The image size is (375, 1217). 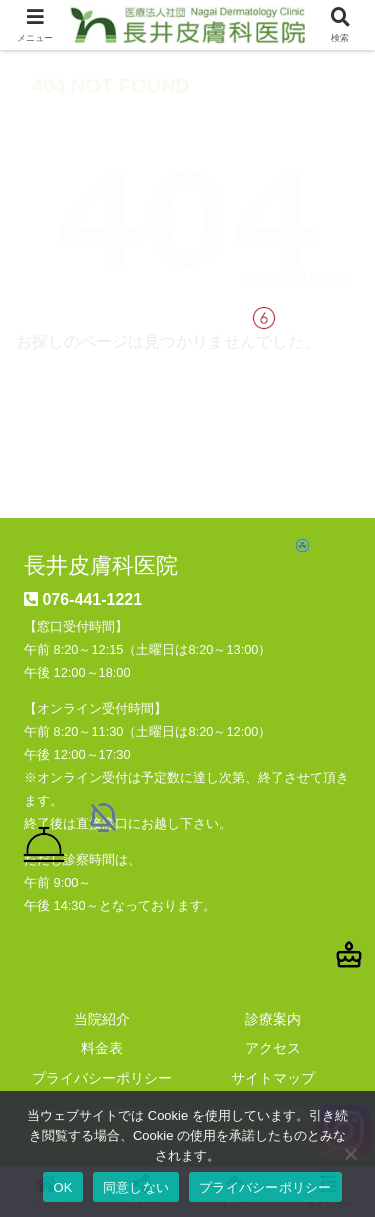 What do you see at coordinates (349, 956) in the screenshot?
I see `view birthday or celebration reminders` at bounding box center [349, 956].